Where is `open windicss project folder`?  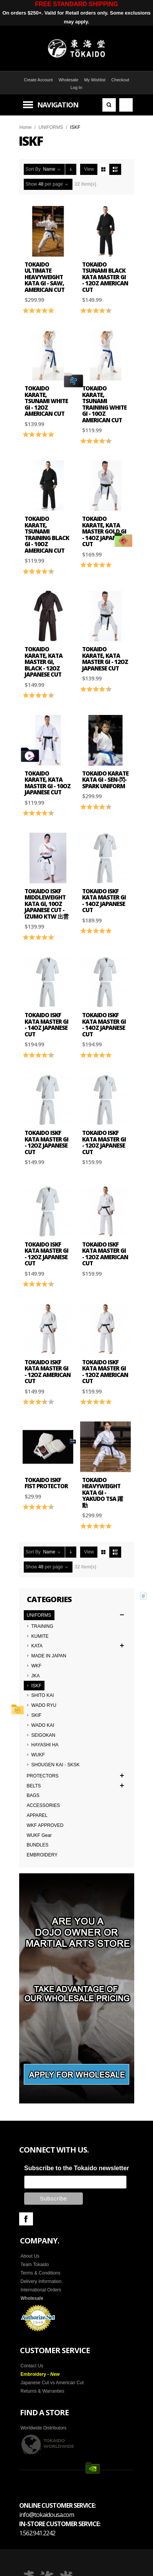 open windicss project folder is located at coordinates (73, 380).